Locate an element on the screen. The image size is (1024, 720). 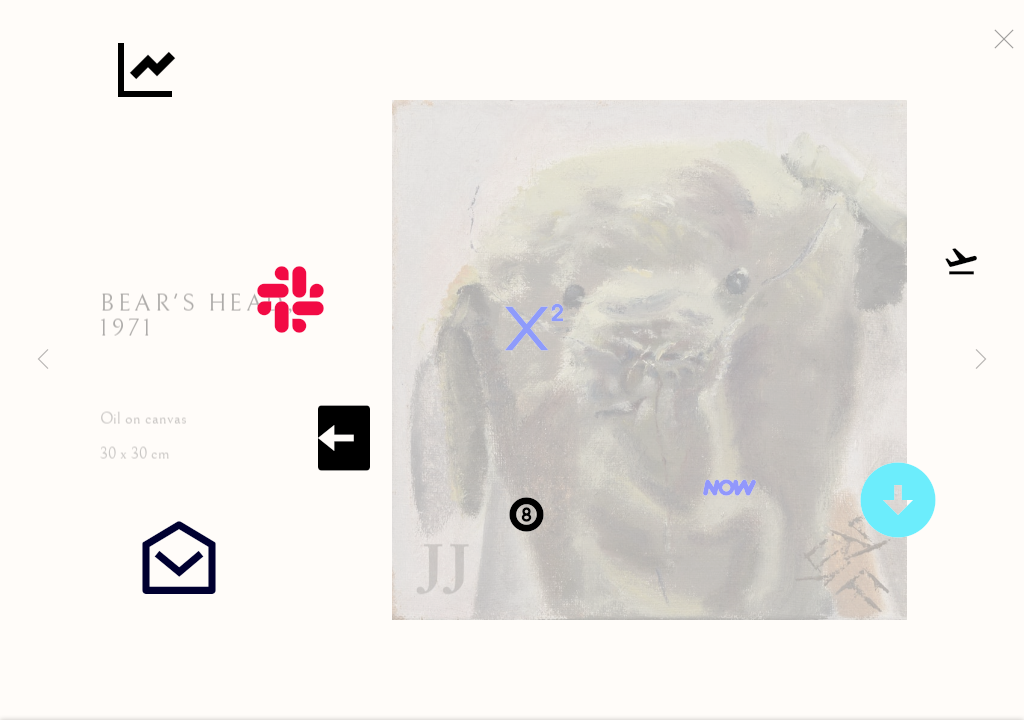
access billiards or pool game is located at coordinates (526, 514).